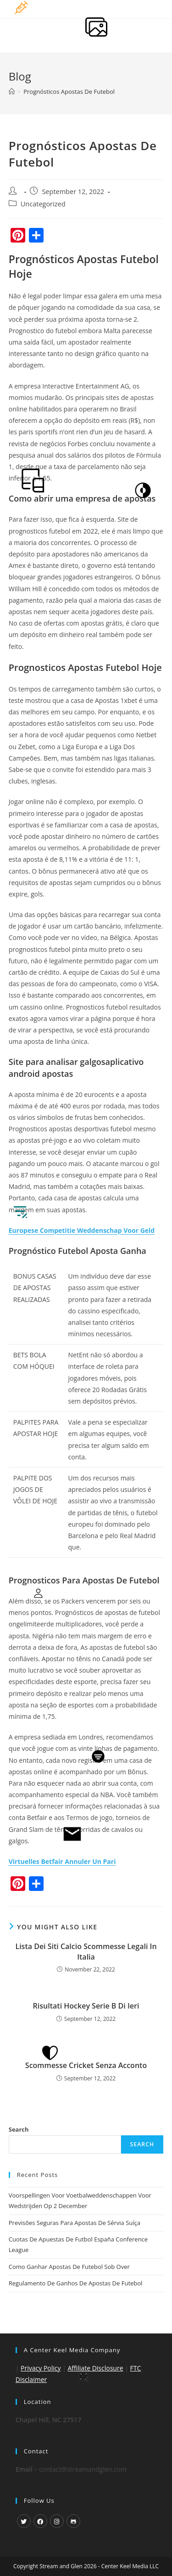  What do you see at coordinates (50, 2053) in the screenshot?
I see `indicates partial like or favorite status` at bounding box center [50, 2053].